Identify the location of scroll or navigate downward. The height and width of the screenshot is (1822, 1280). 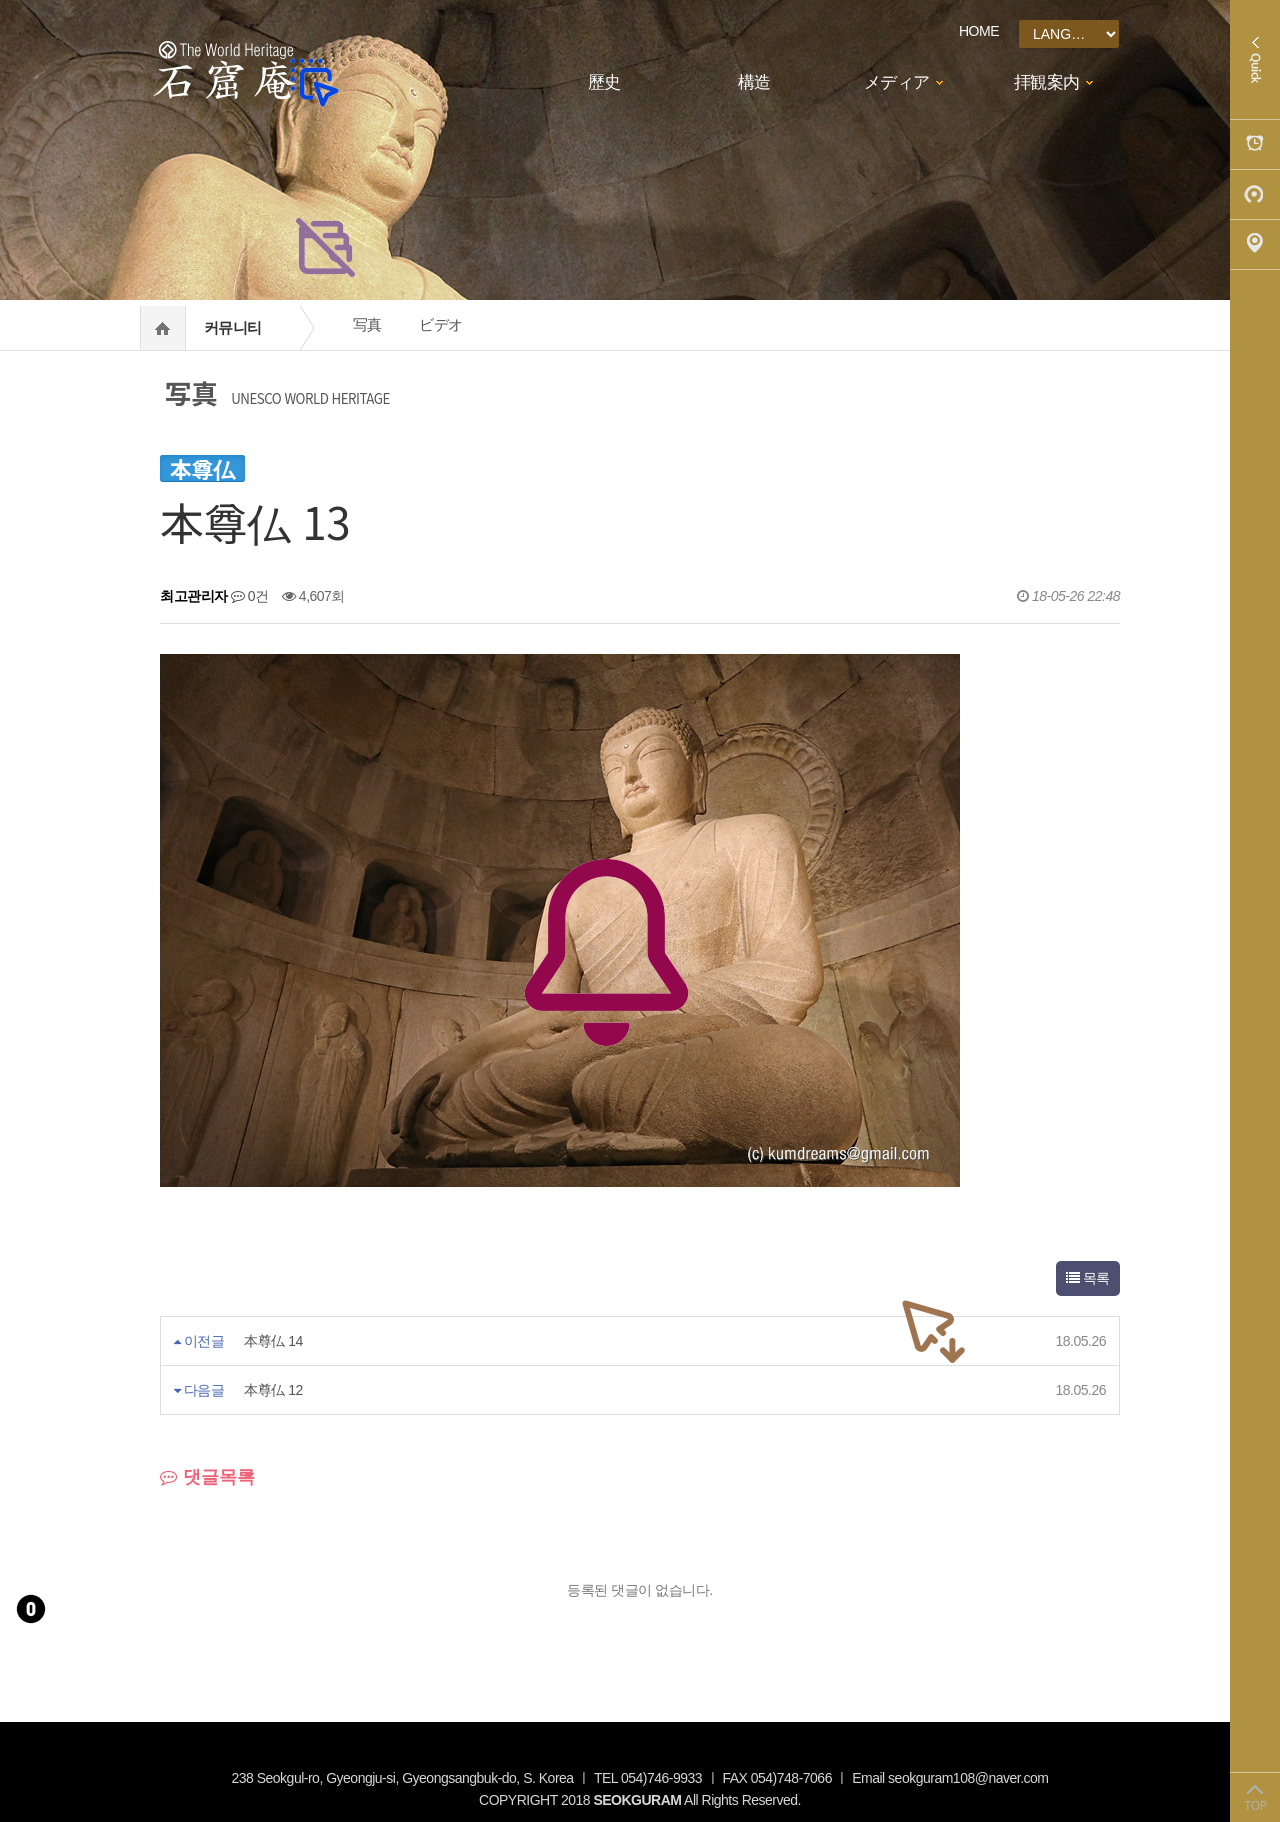
(930, 1328).